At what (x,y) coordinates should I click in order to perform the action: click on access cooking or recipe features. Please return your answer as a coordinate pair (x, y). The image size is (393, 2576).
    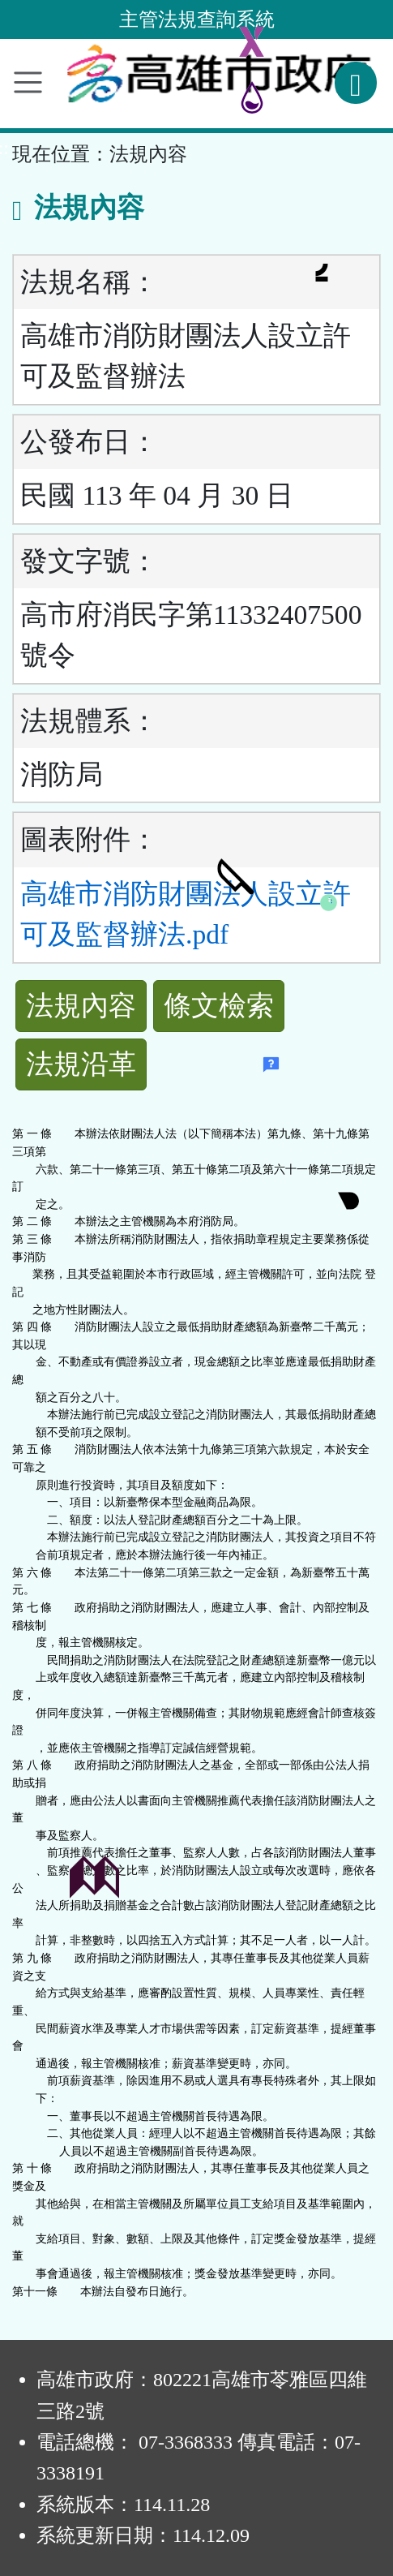
    Looking at the image, I should click on (235, 877).